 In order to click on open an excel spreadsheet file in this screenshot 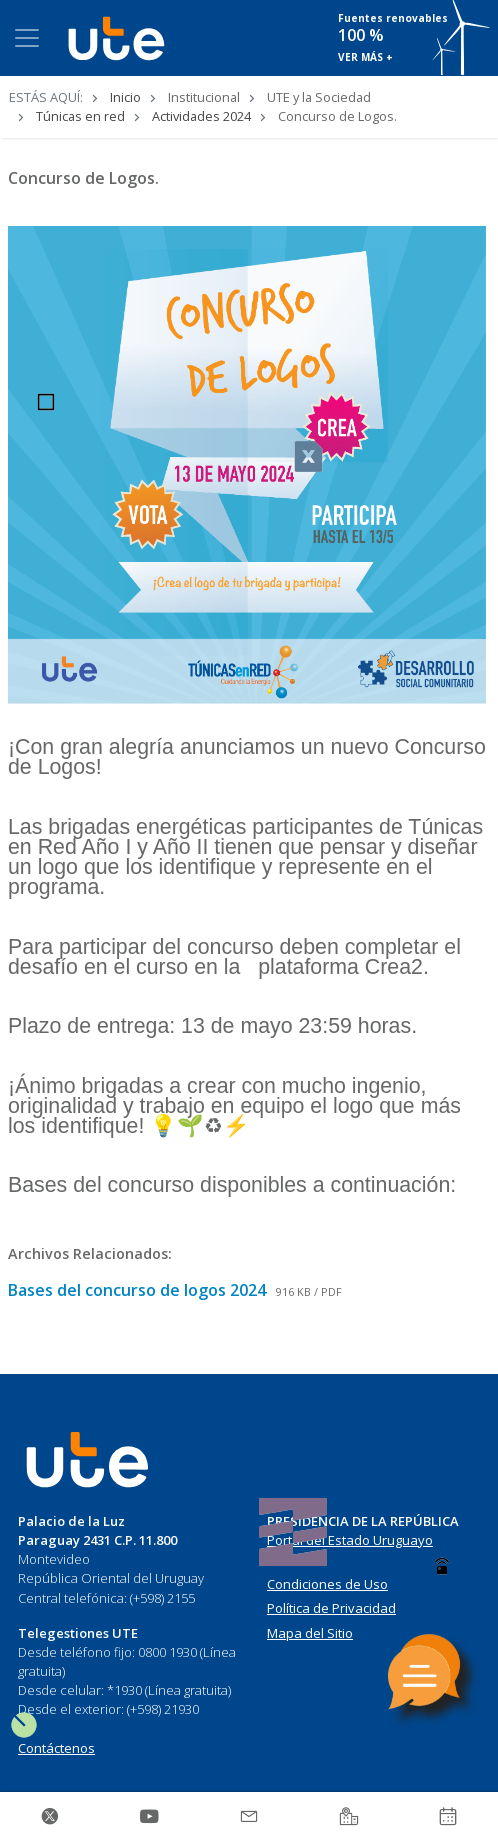, I will do `click(308, 456)`.